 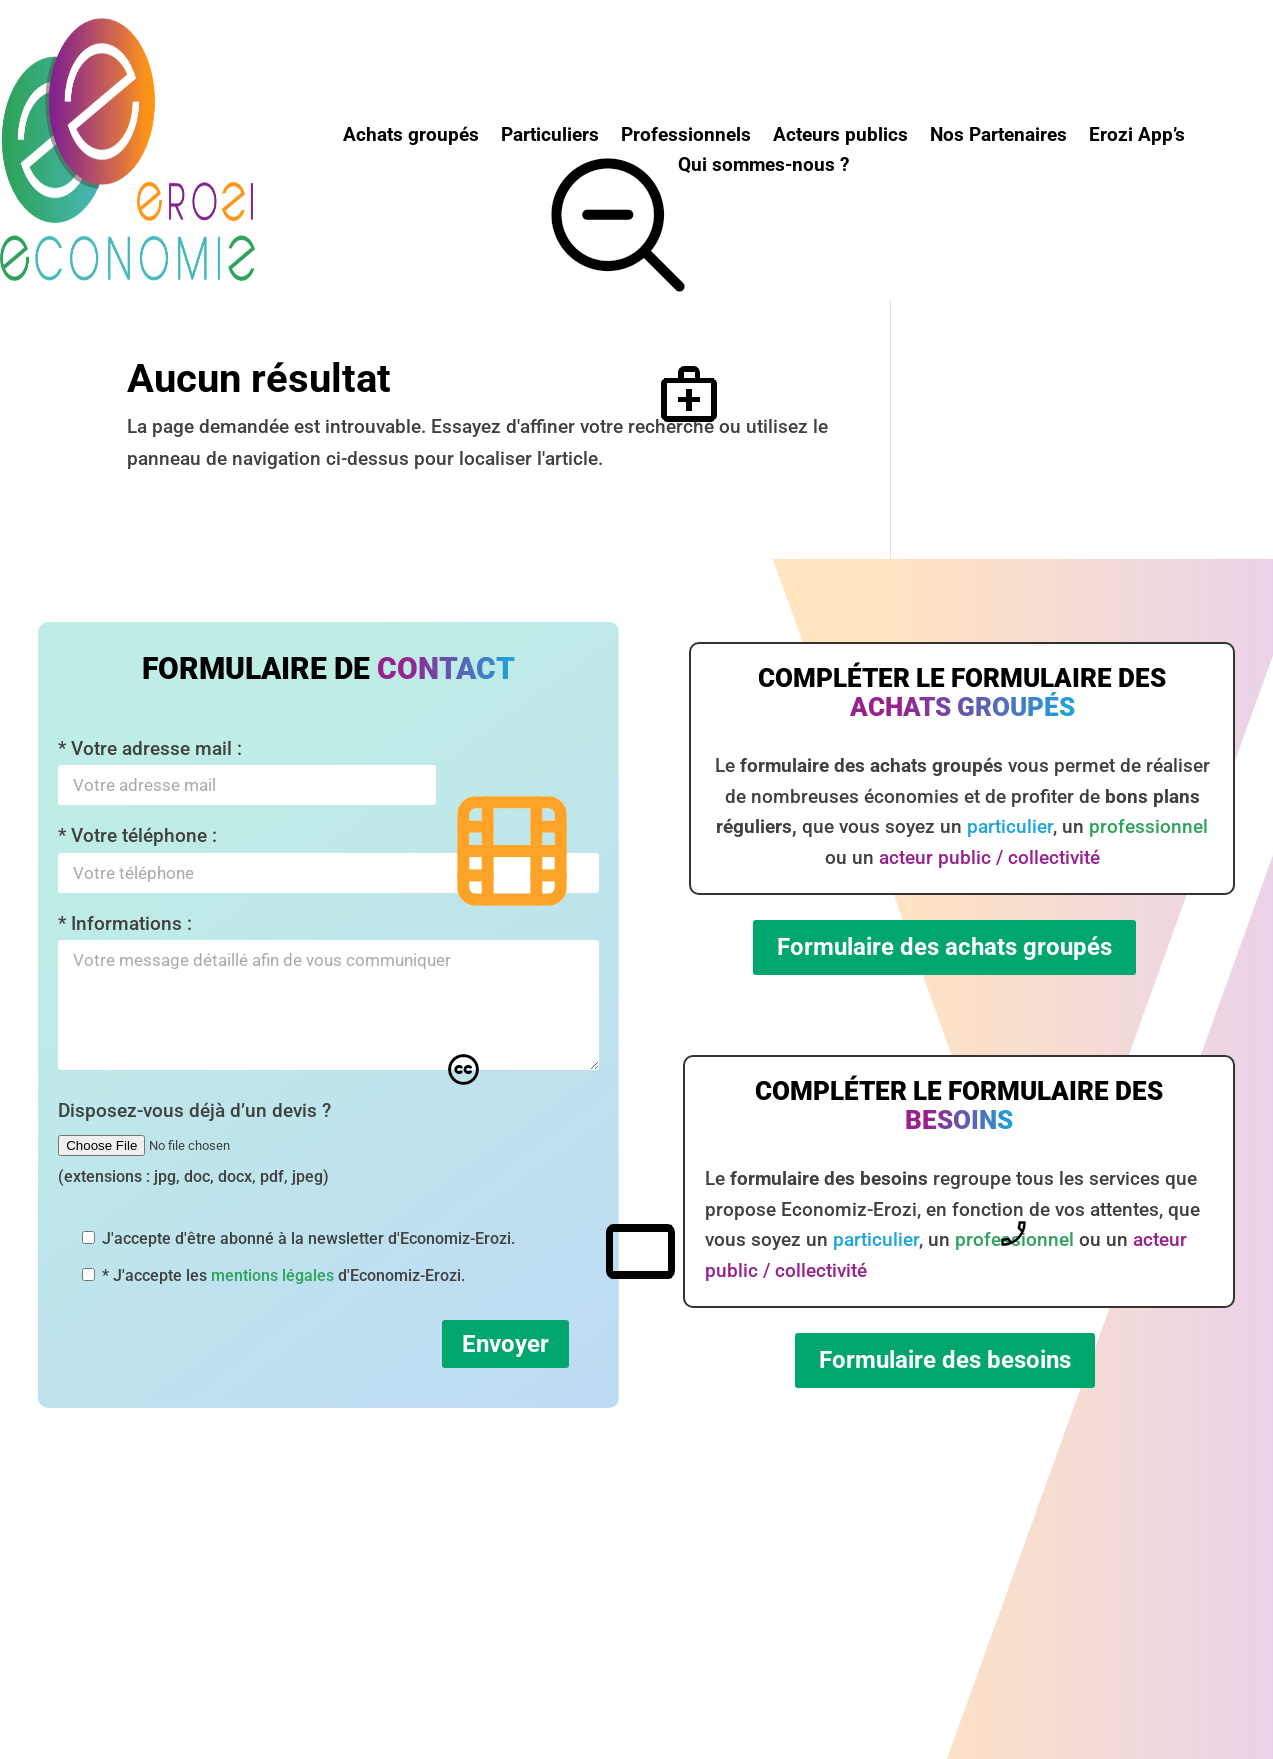 What do you see at coordinates (463, 1069) in the screenshot?
I see `indicates content is licensed under creative commons` at bounding box center [463, 1069].